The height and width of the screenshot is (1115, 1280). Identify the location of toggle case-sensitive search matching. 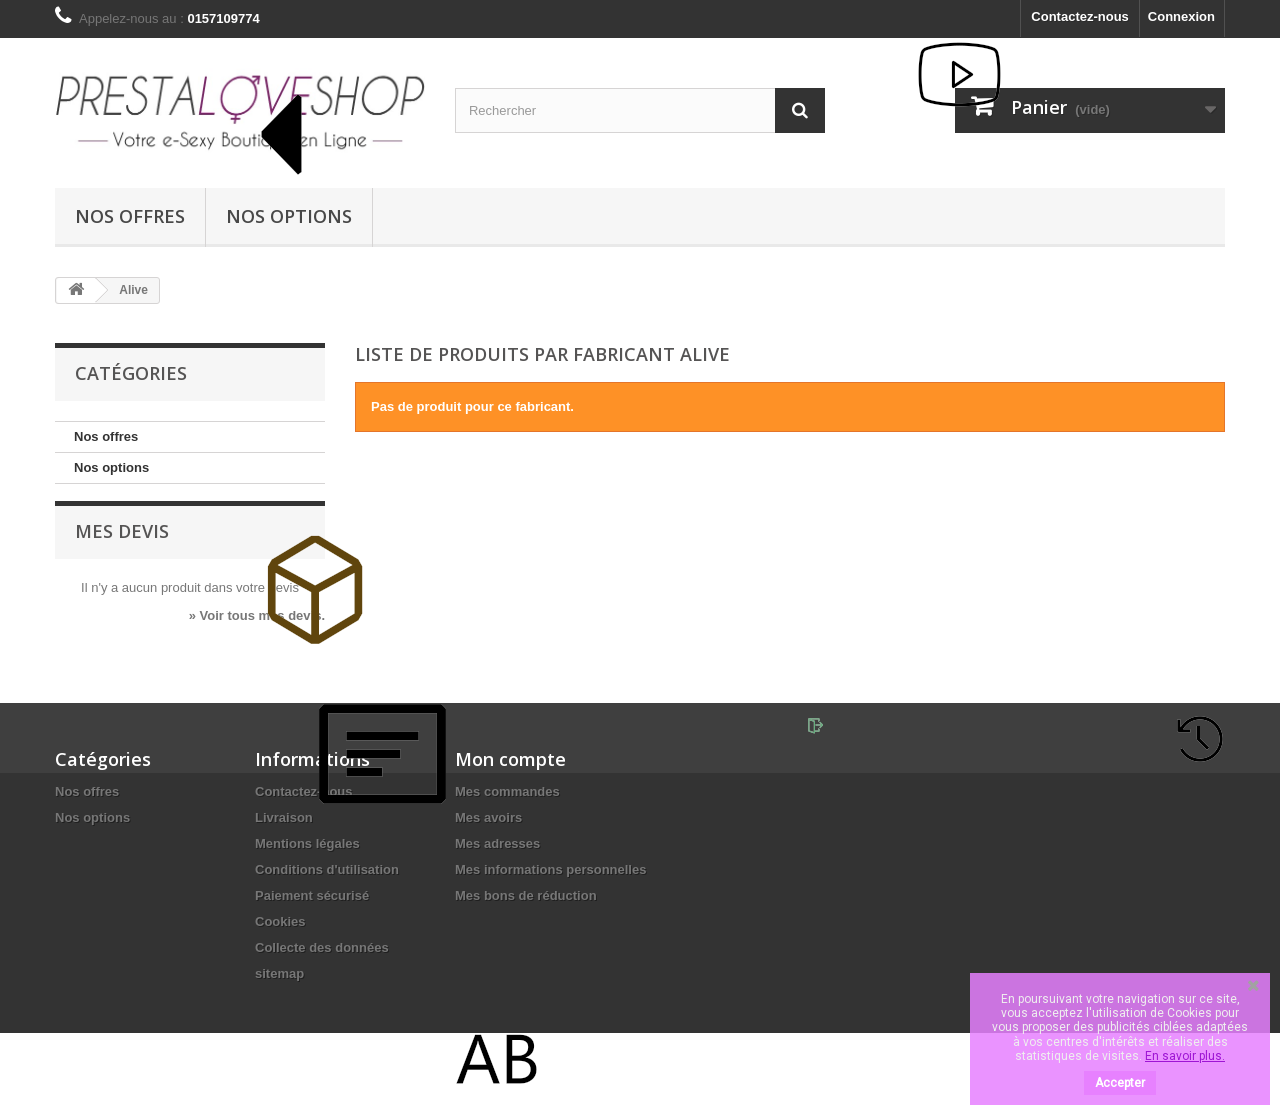
(496, 1064).